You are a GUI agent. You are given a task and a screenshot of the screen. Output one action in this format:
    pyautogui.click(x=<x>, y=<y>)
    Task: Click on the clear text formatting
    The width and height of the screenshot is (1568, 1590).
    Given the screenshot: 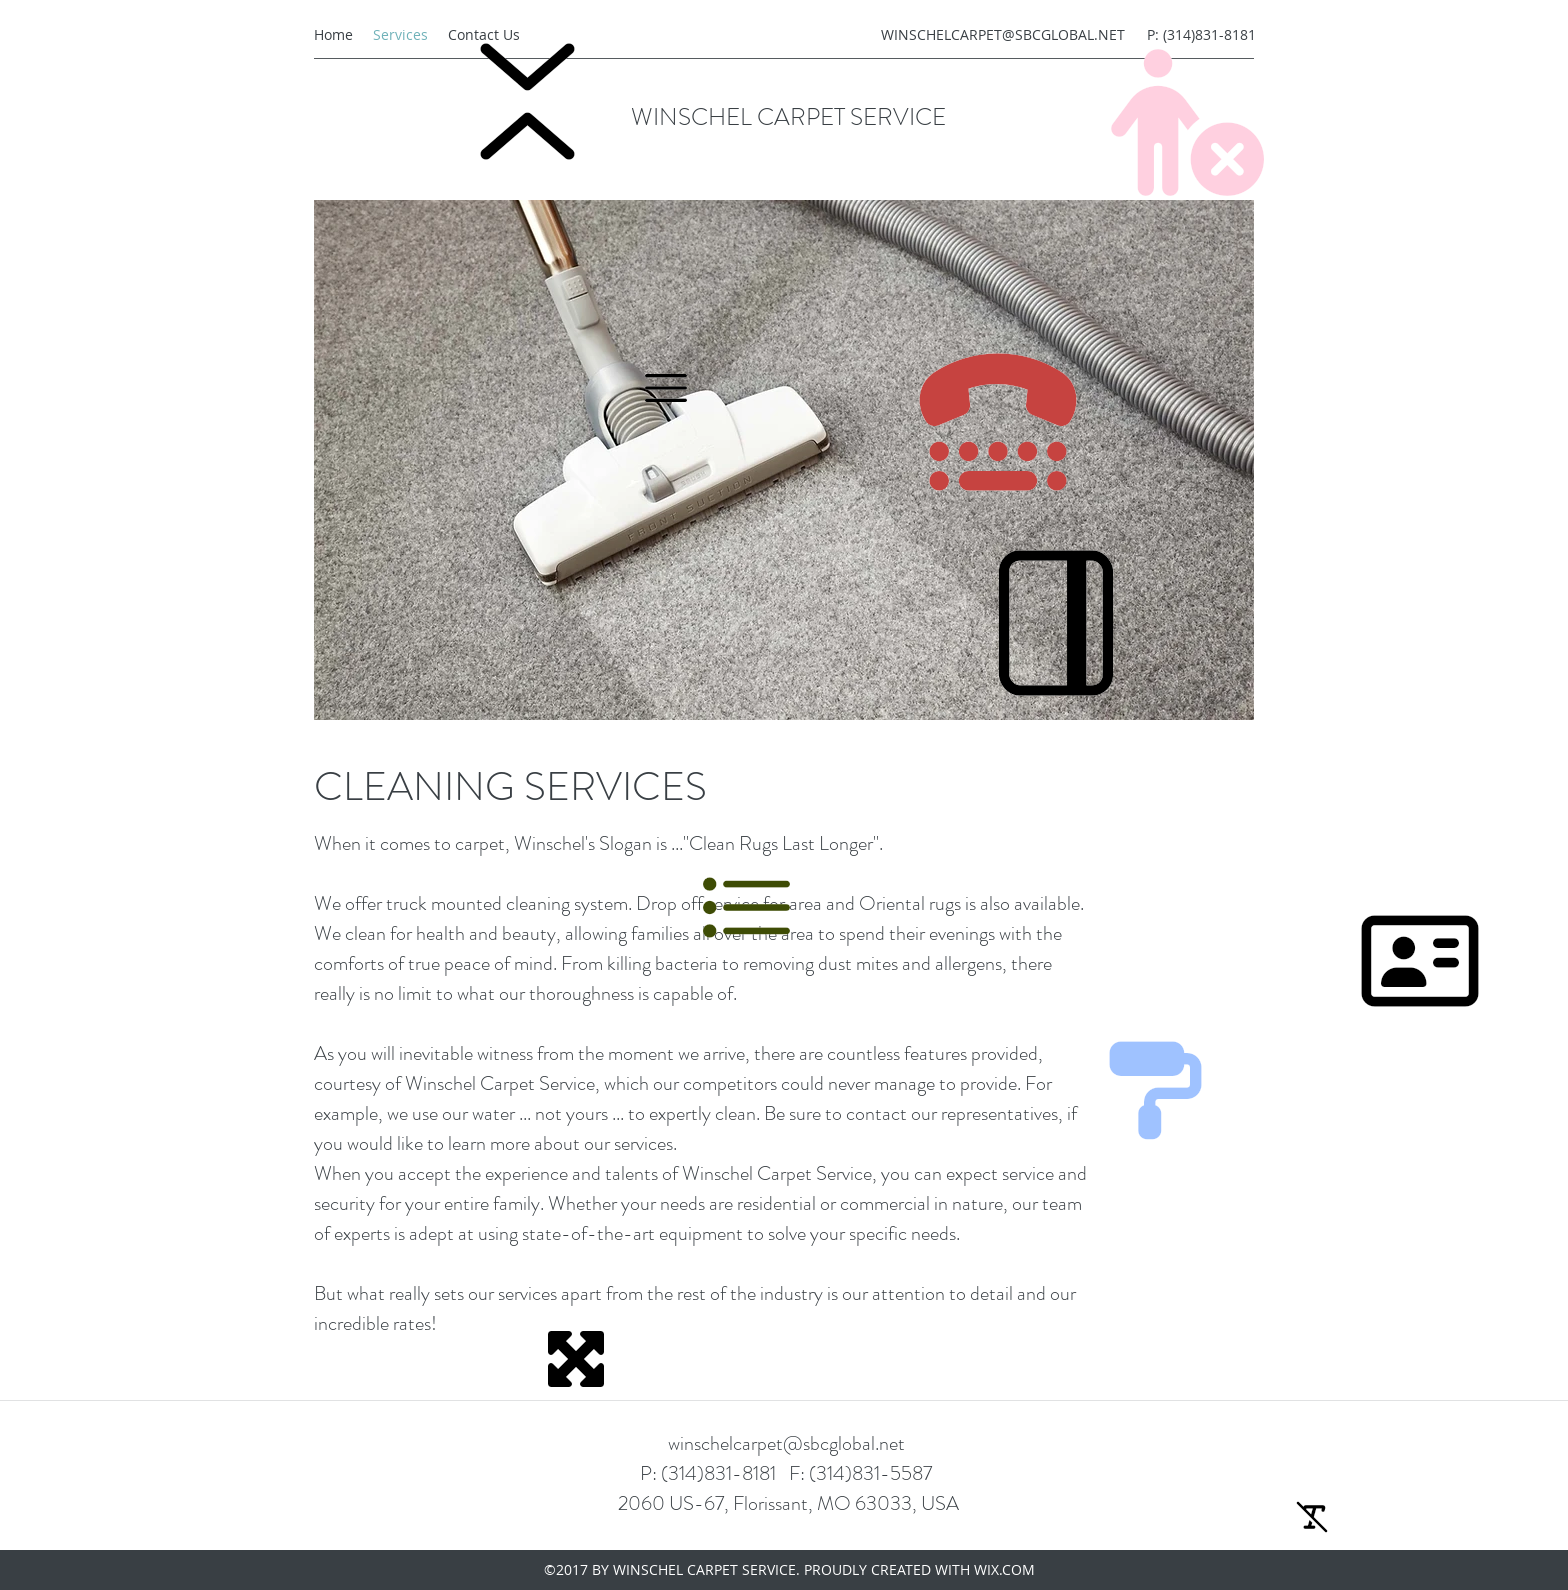 What is the action you would take?
    pyautogui.click(x=1312, y=1517)
    